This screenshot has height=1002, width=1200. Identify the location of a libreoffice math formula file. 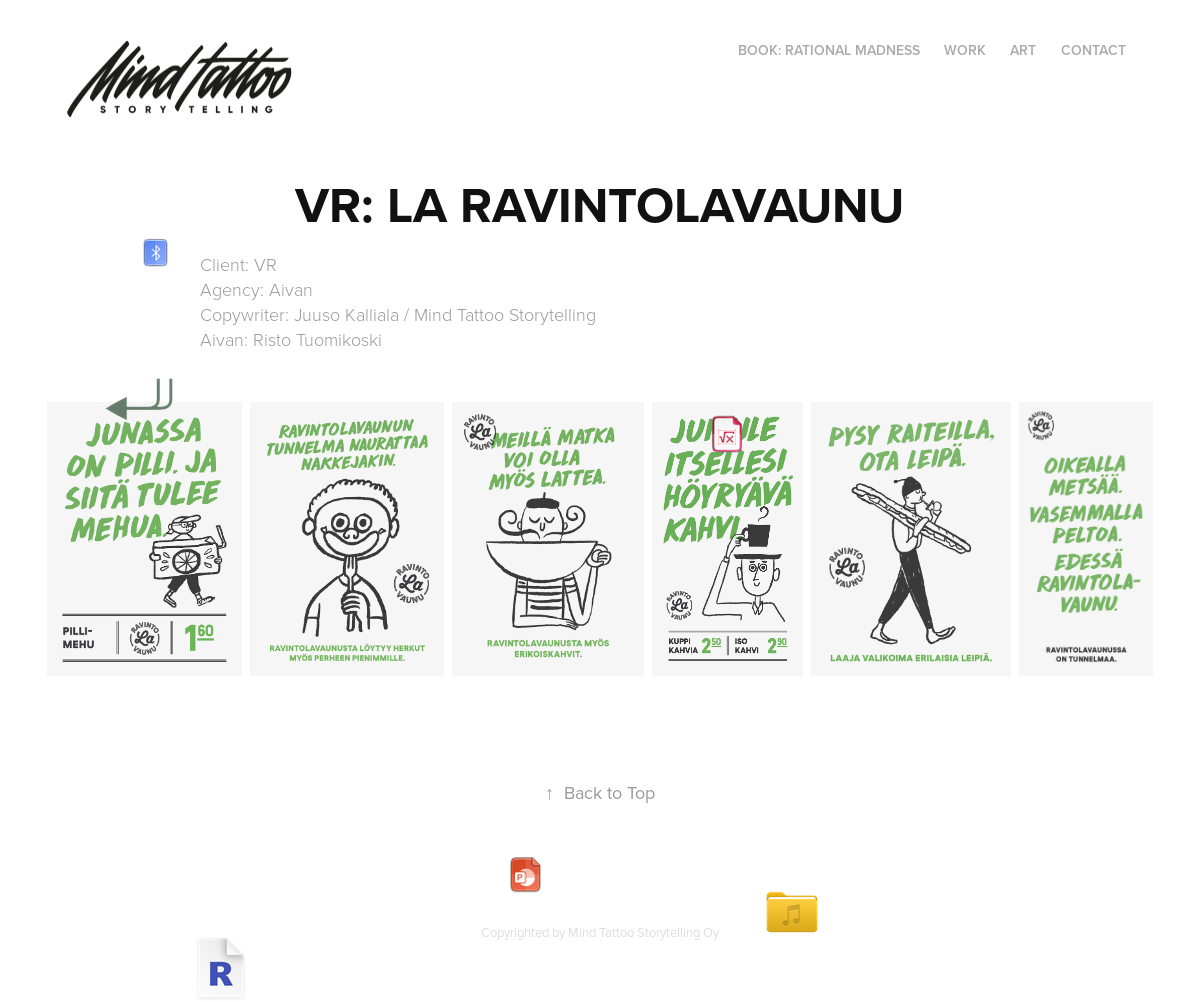
(727, 434).